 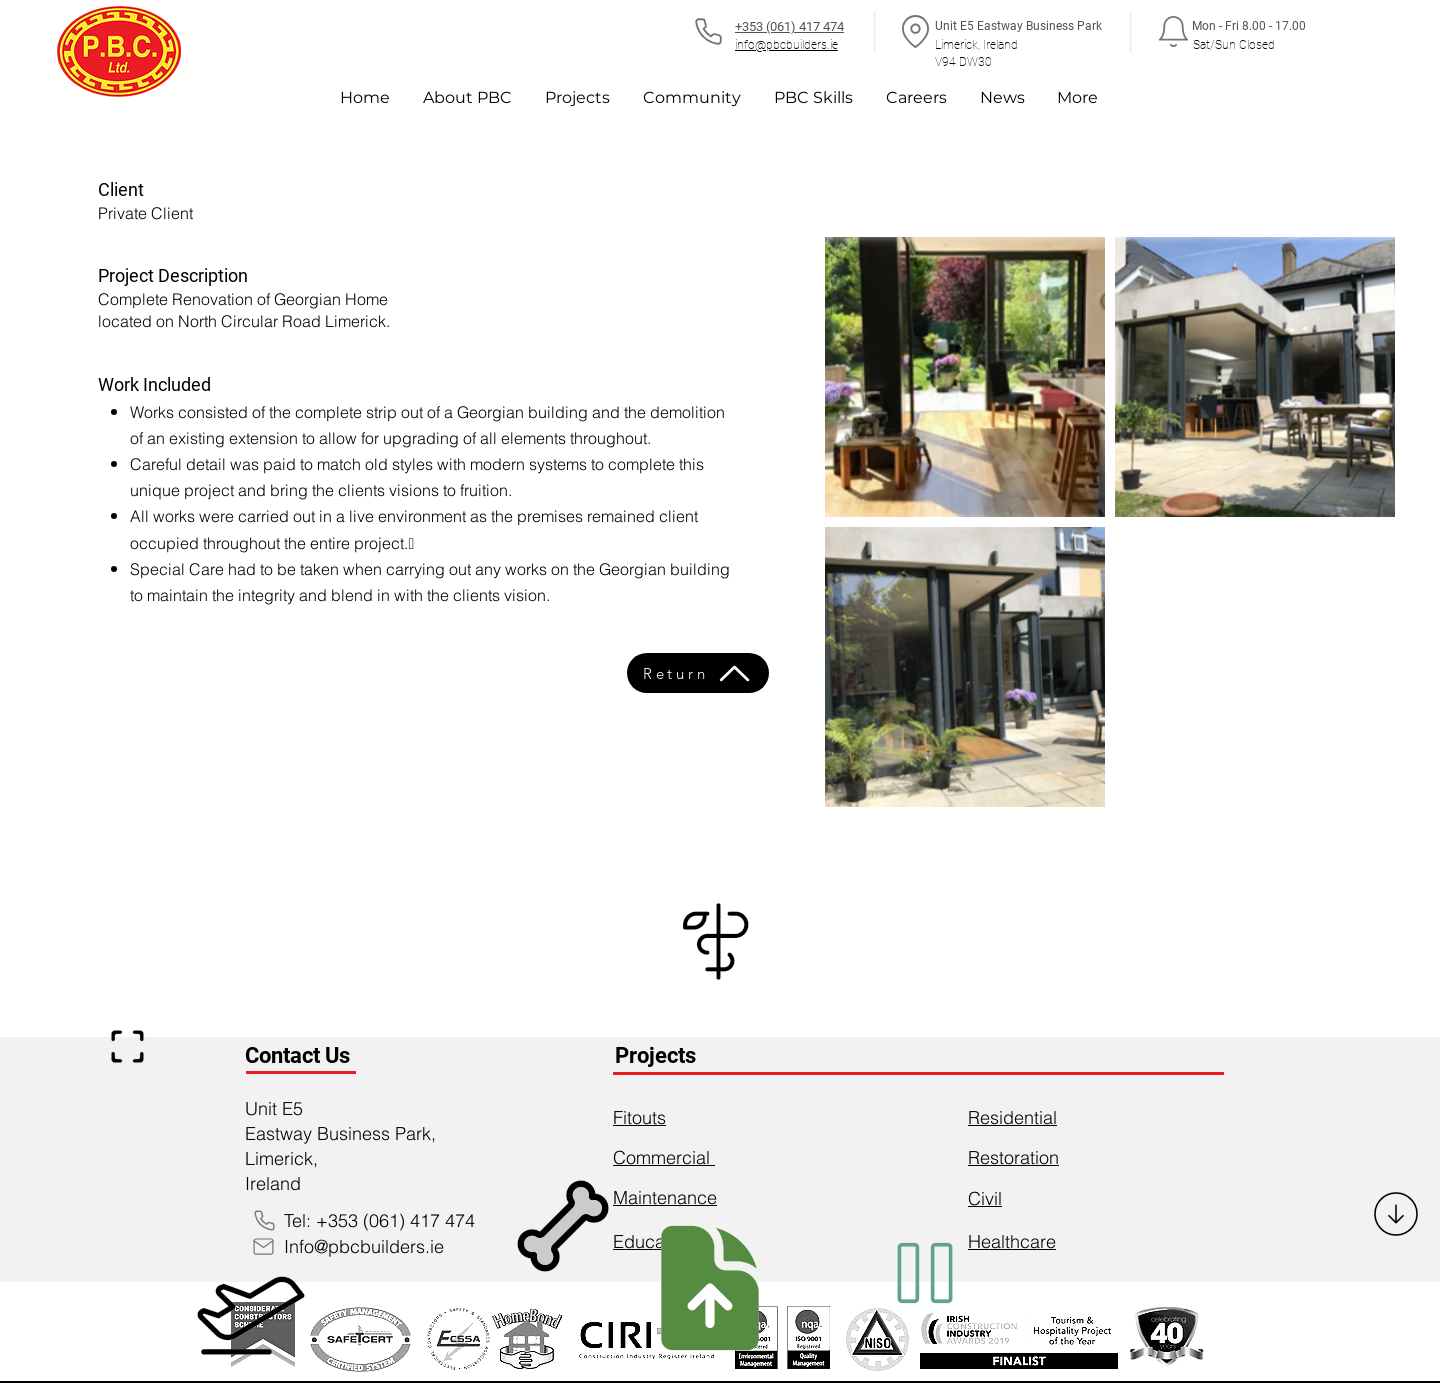 What do you see at coordinates (1396, 1214) in the screenshot?
I see `download file or content` at bounding box center [1396, 1214].